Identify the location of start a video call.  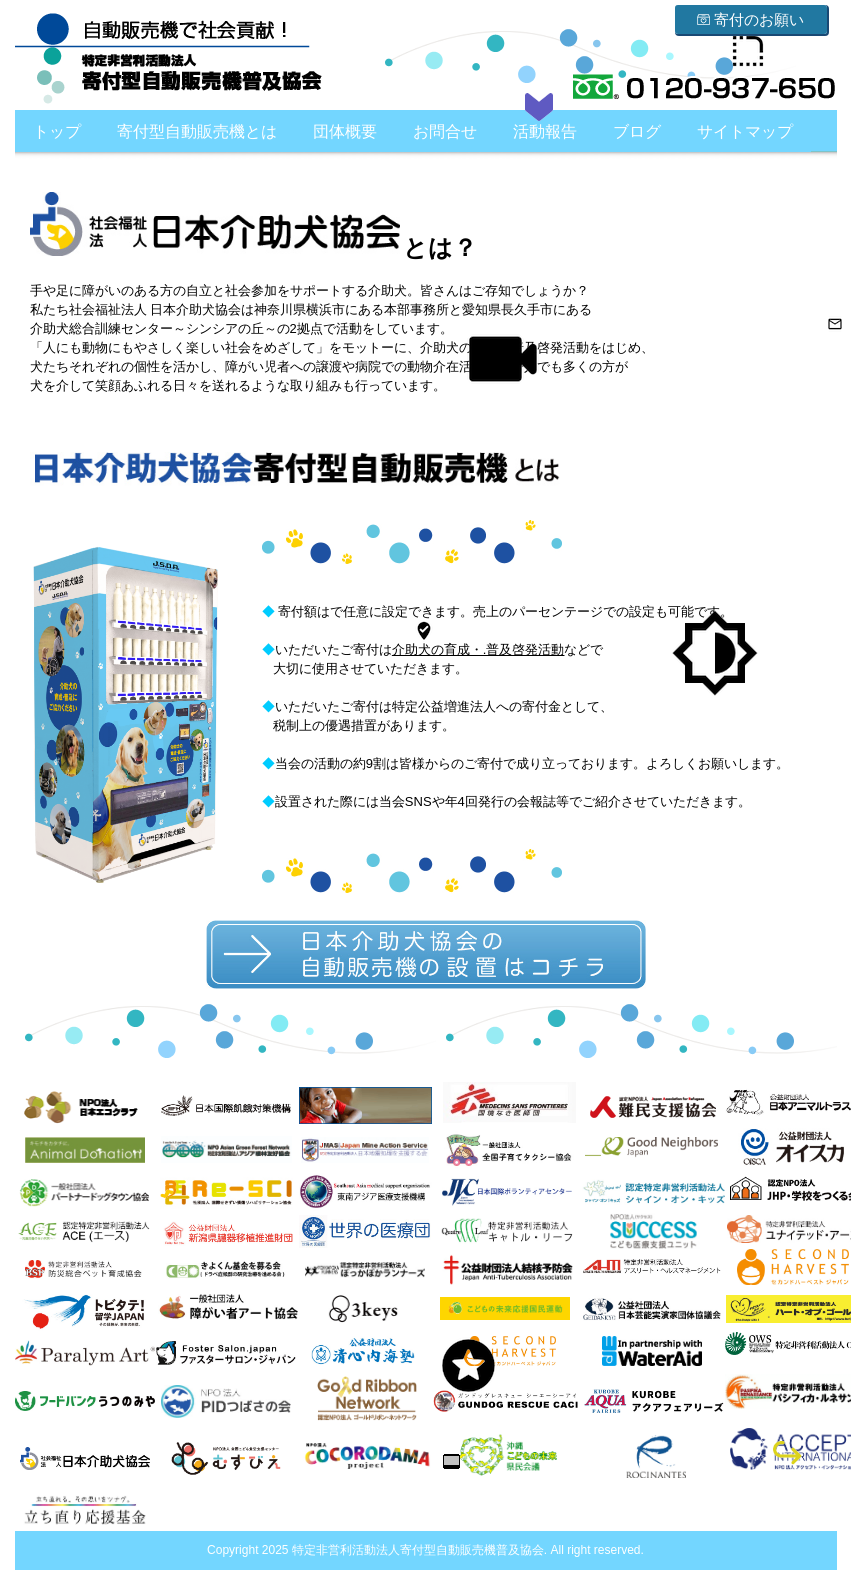
(503, 359).